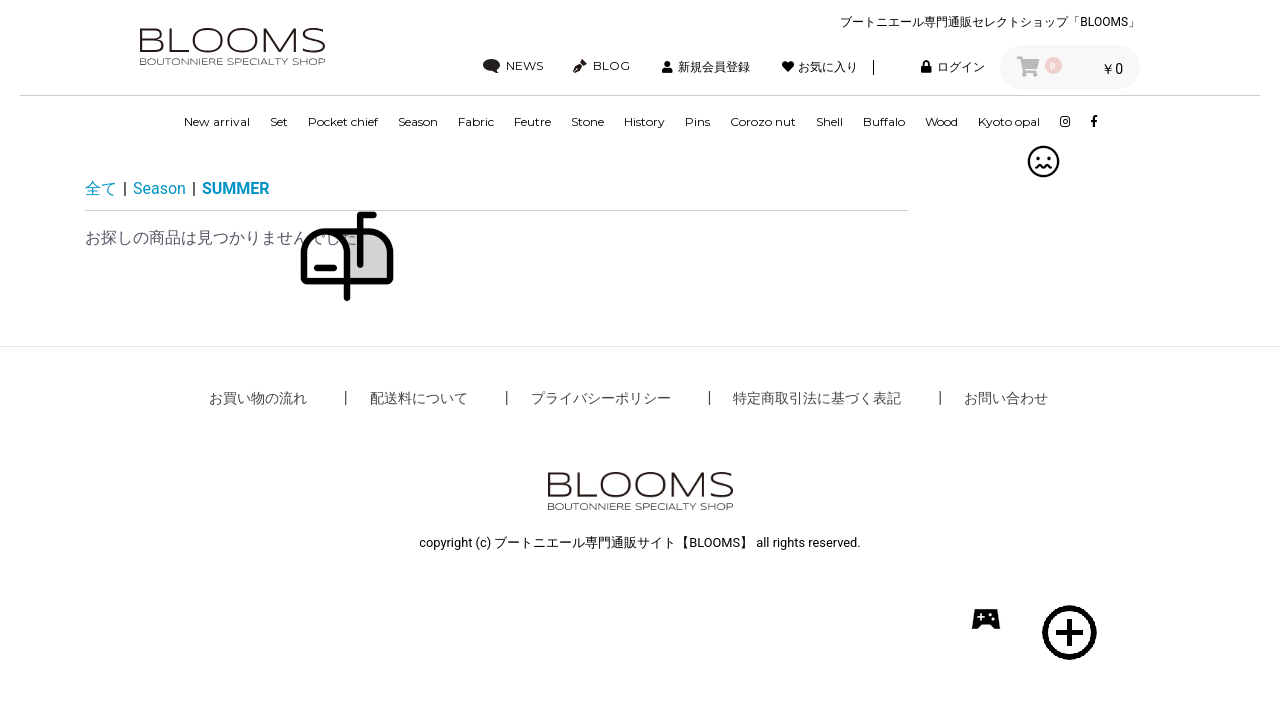  I want to click on access gaming or esports features, so click(986, 619).